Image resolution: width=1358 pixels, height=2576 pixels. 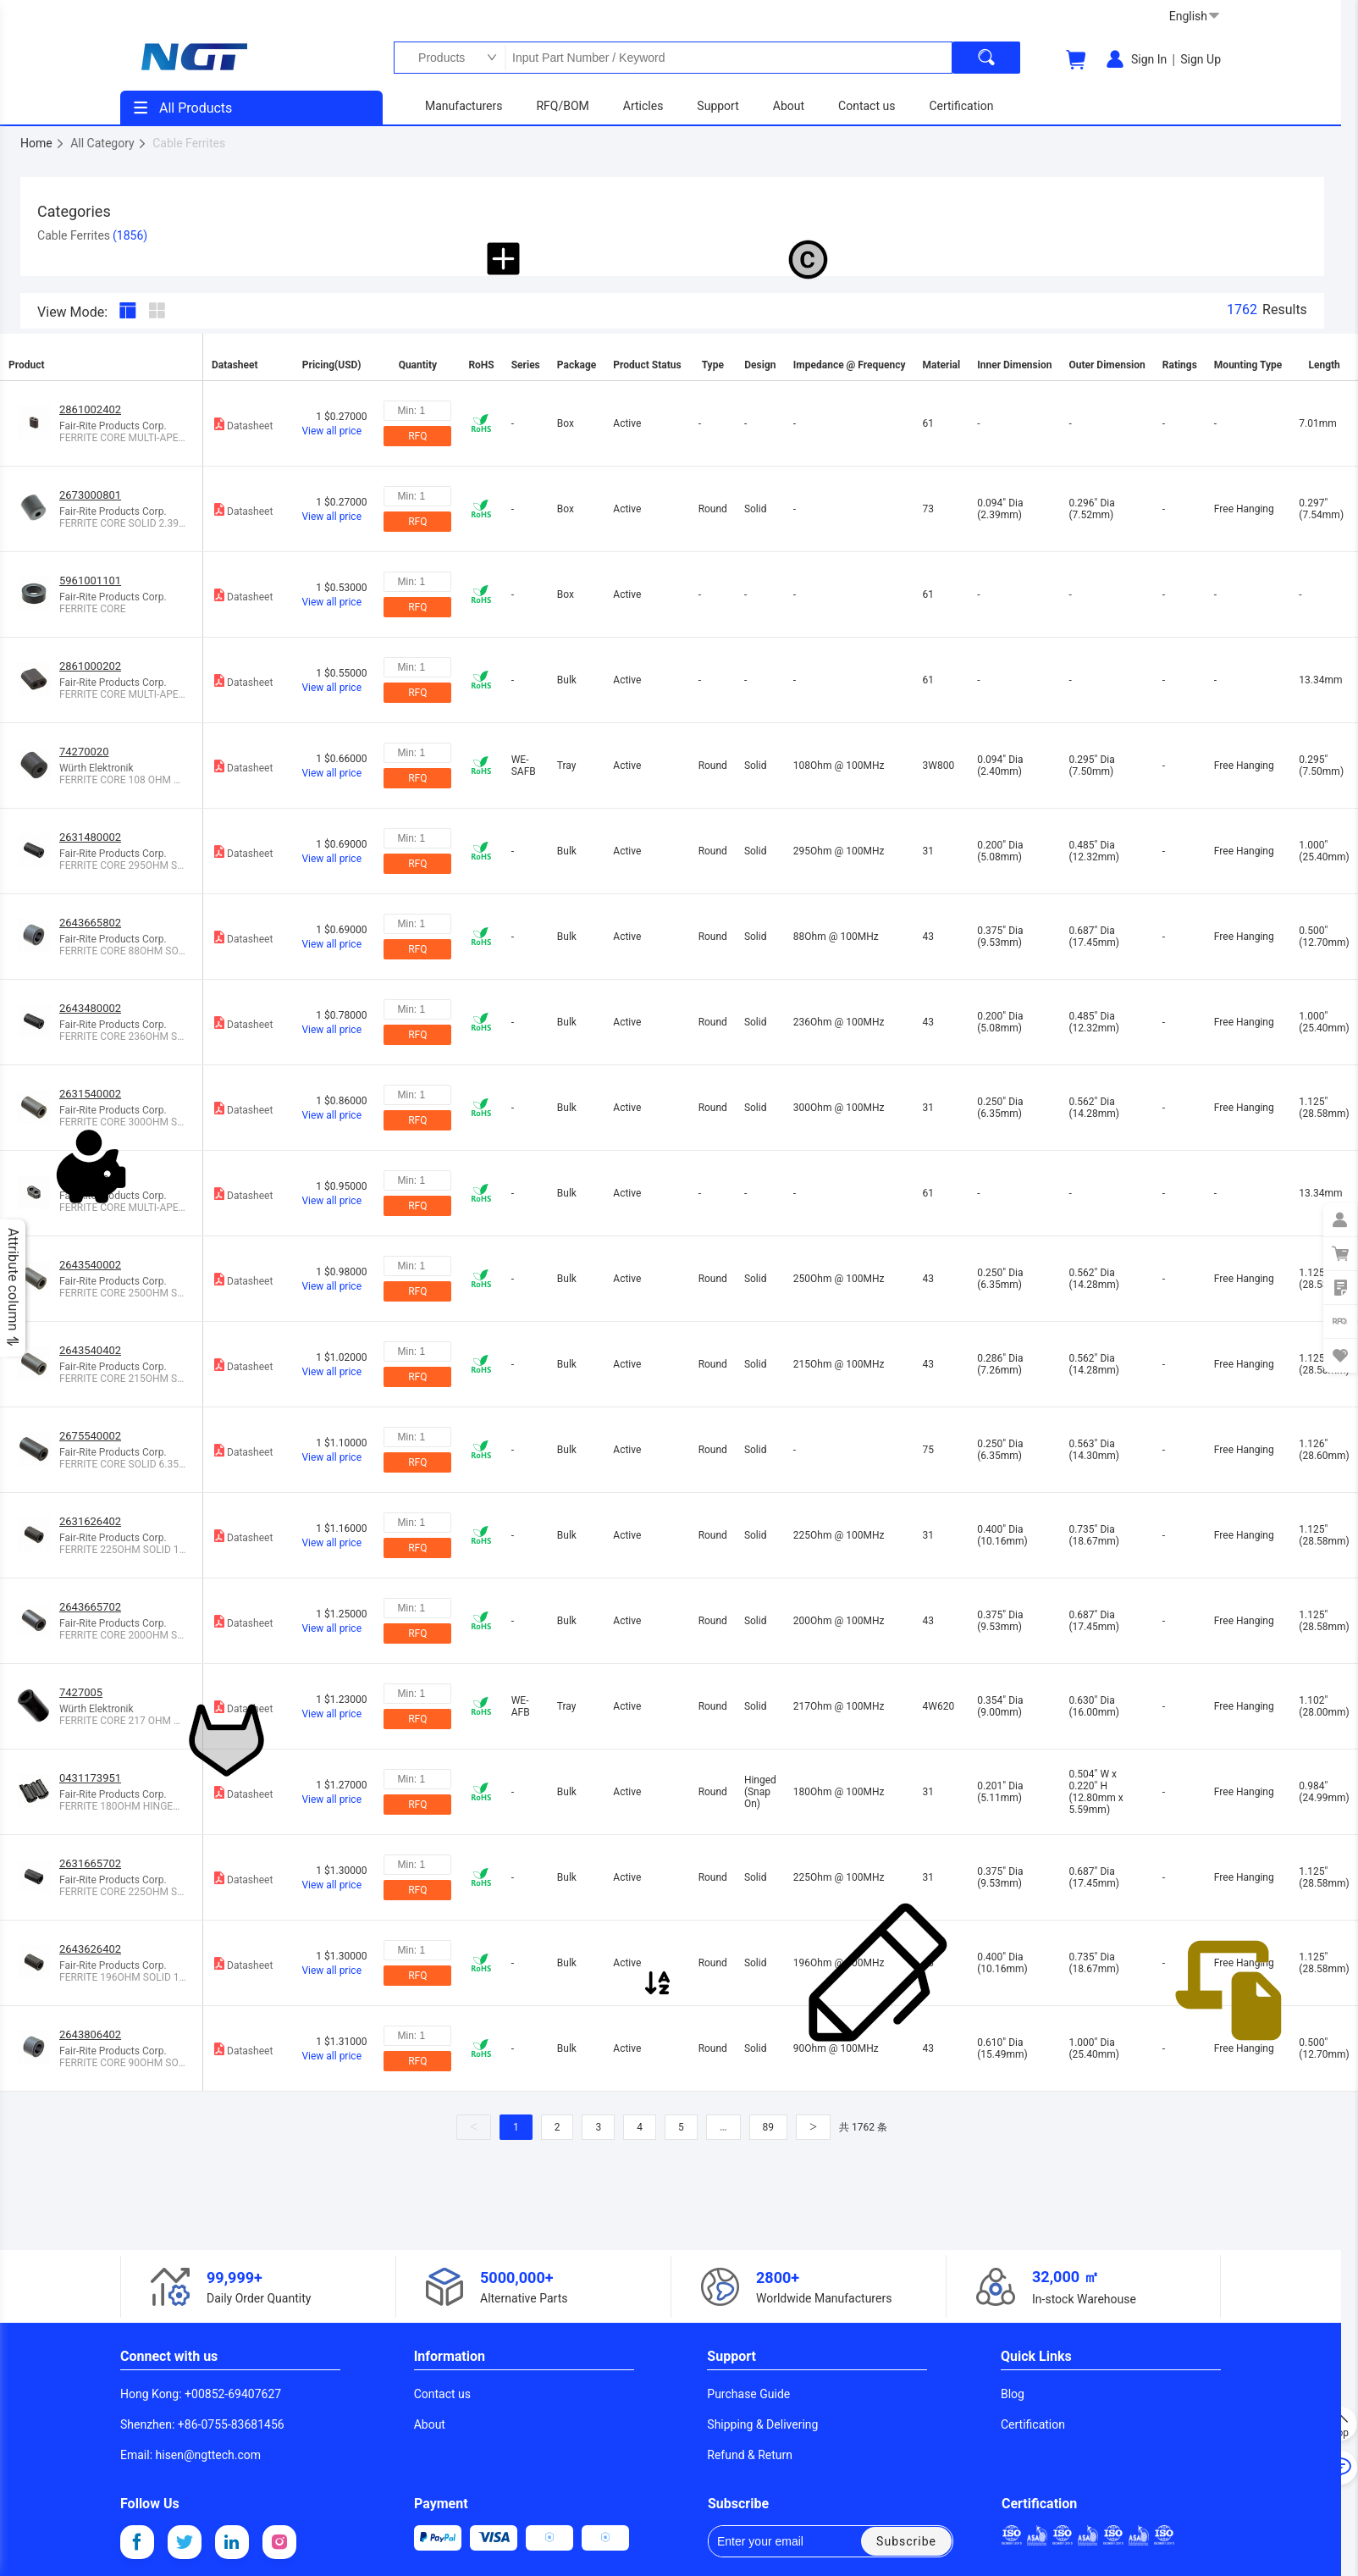 I want to click on indicates copyrighted content, so click(x=808, y=259).